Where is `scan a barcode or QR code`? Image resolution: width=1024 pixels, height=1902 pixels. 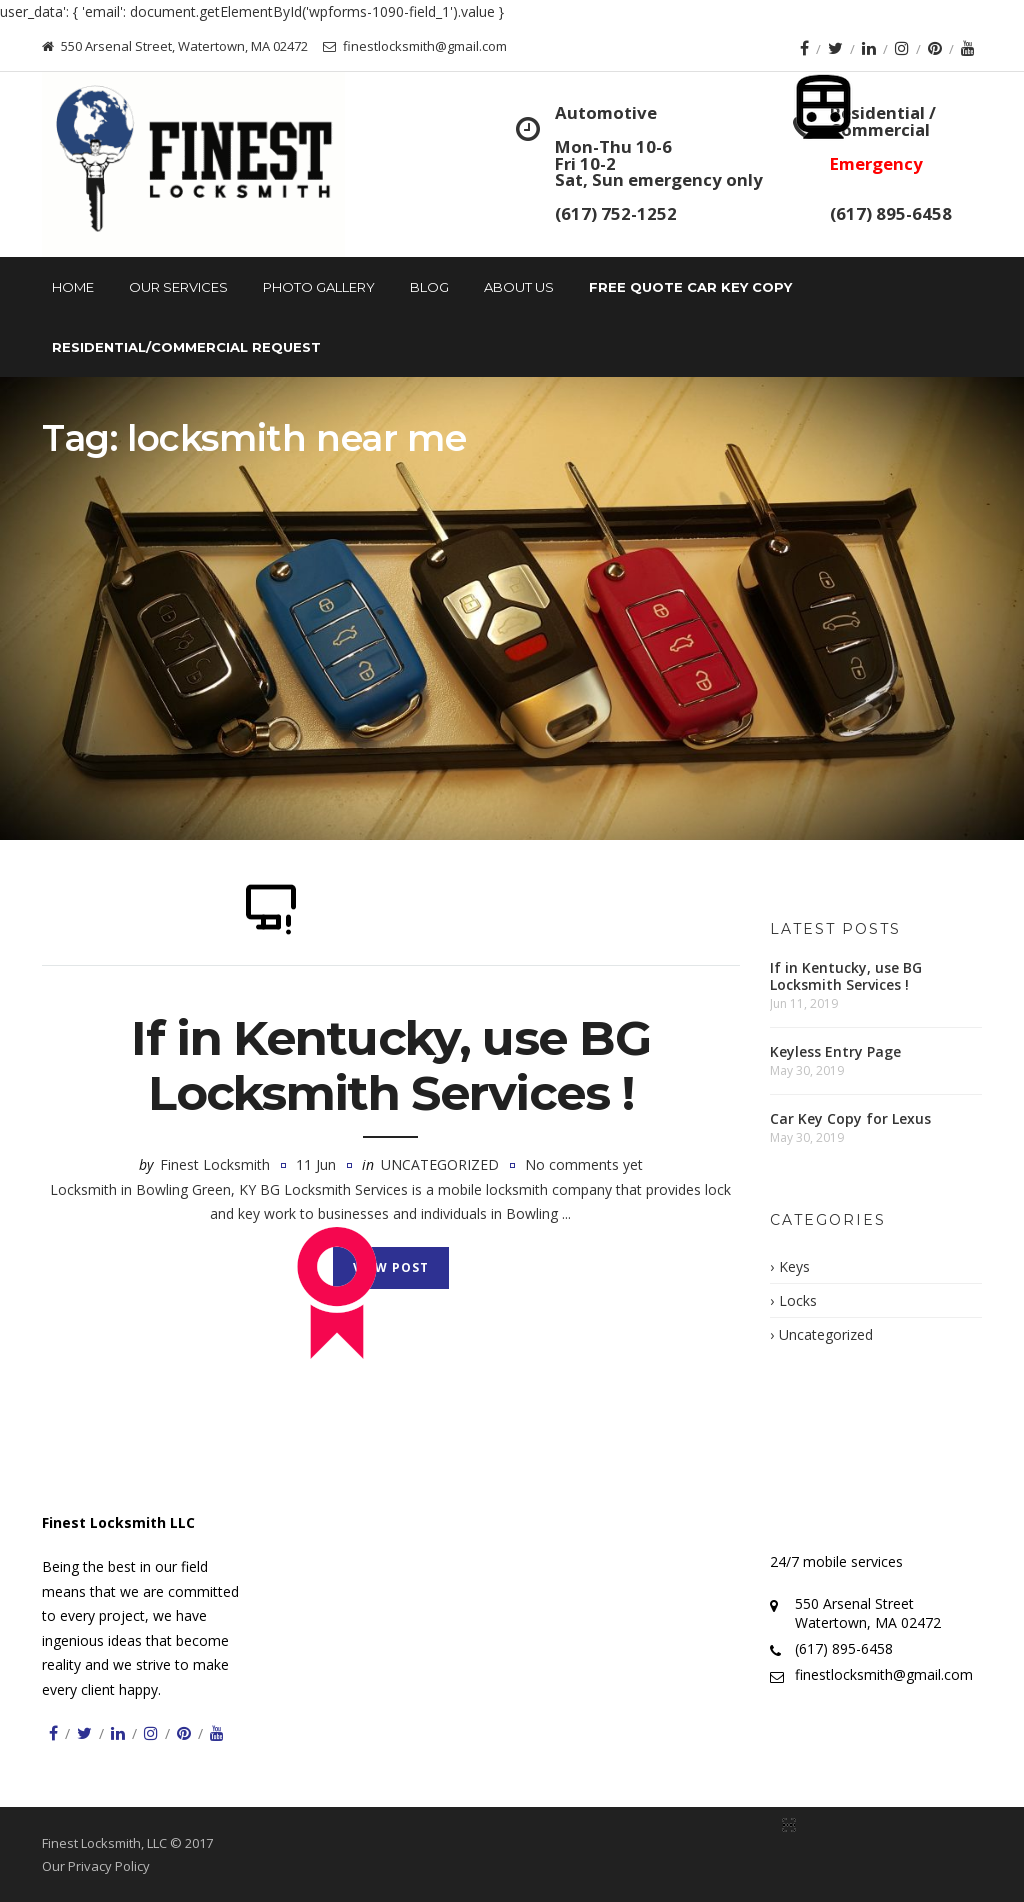
scan a barcode or QR code is located at coordinates (789, 1825).